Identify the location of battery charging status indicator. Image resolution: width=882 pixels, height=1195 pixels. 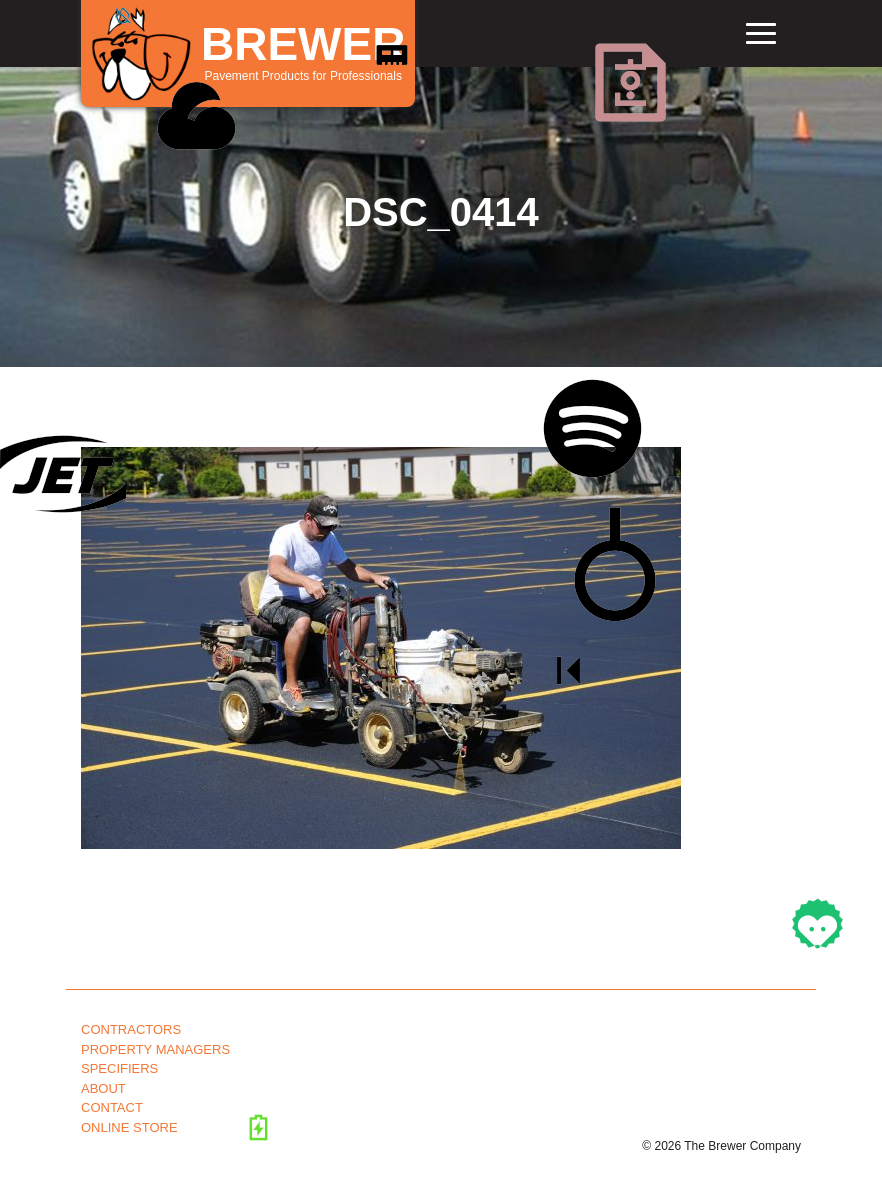
(258, 1127).